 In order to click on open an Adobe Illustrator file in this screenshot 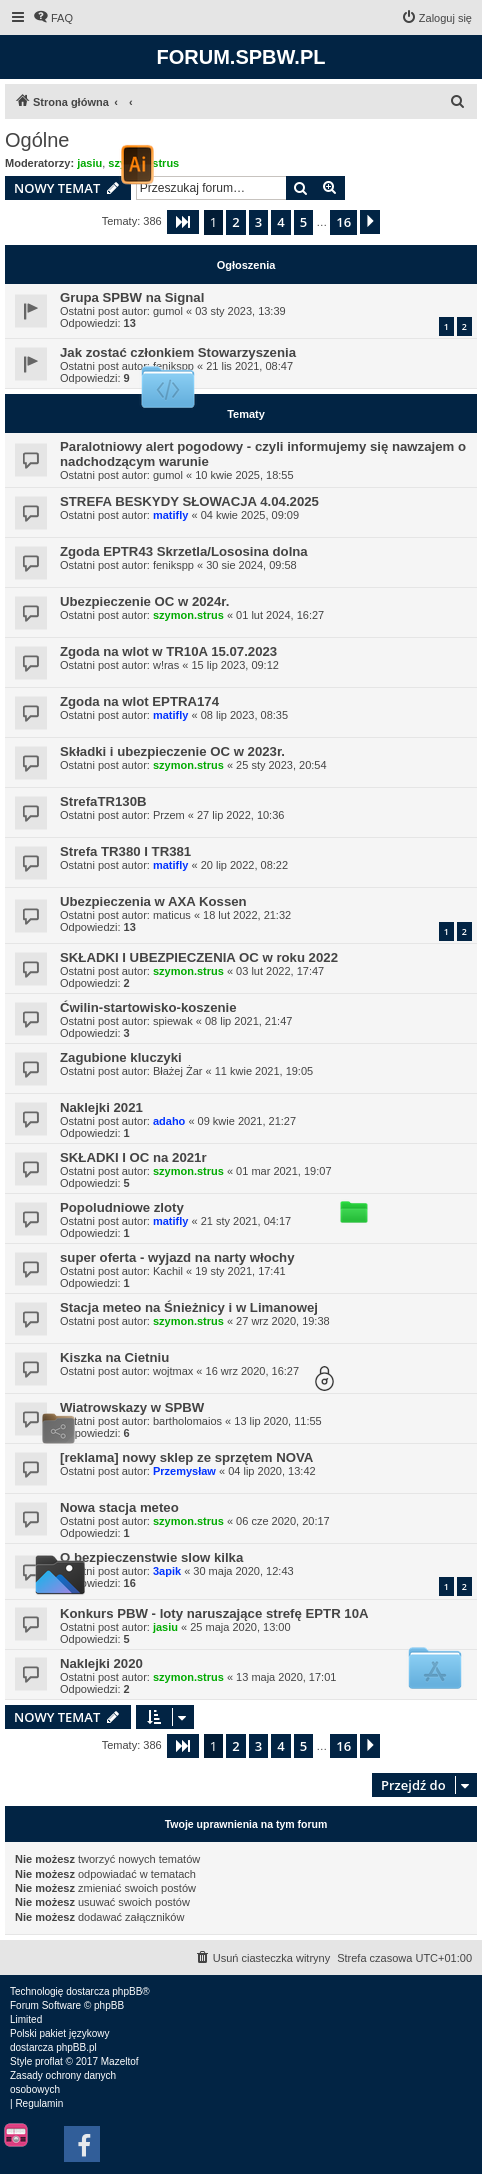, I will do `click(137, 164)`.